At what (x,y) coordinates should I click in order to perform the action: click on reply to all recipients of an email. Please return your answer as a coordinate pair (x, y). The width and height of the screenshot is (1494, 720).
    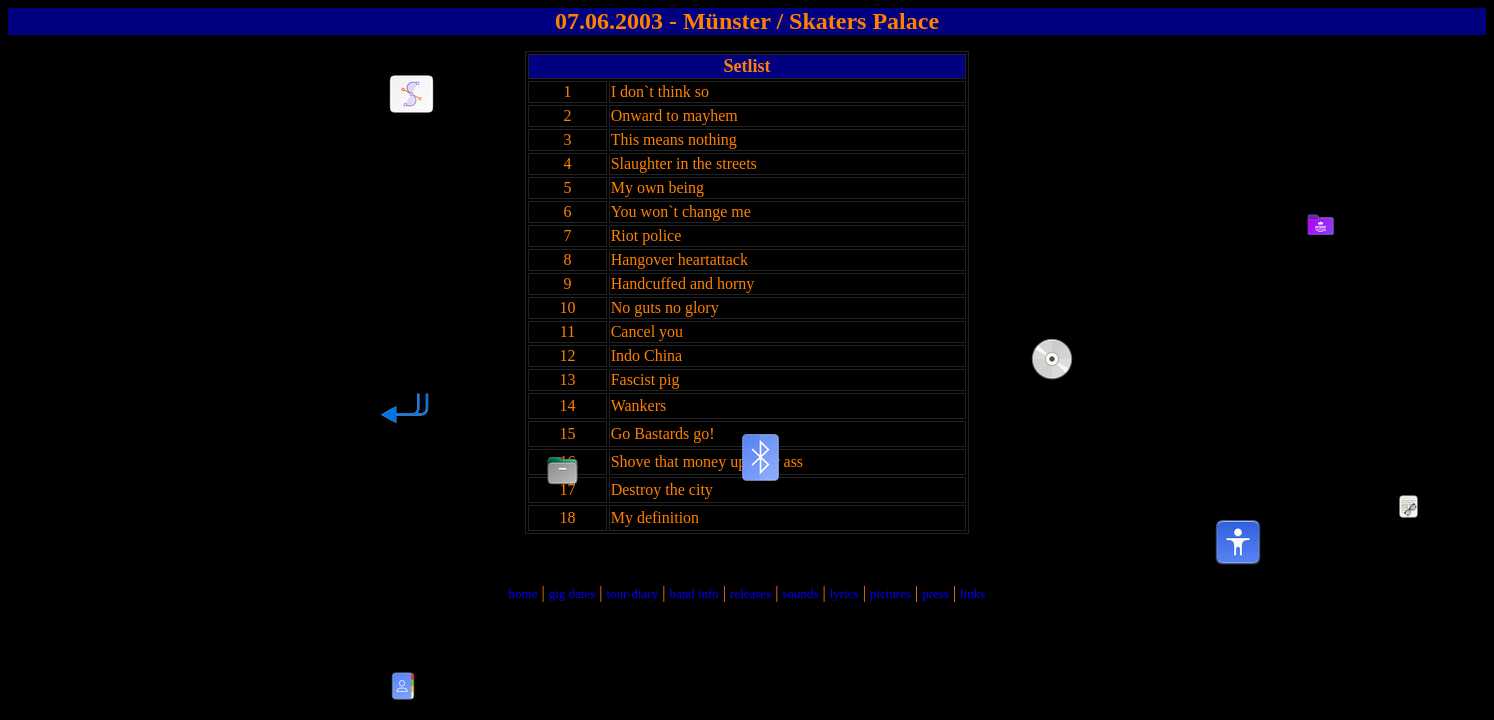
    Looking at the image, I should click on (404, 408).